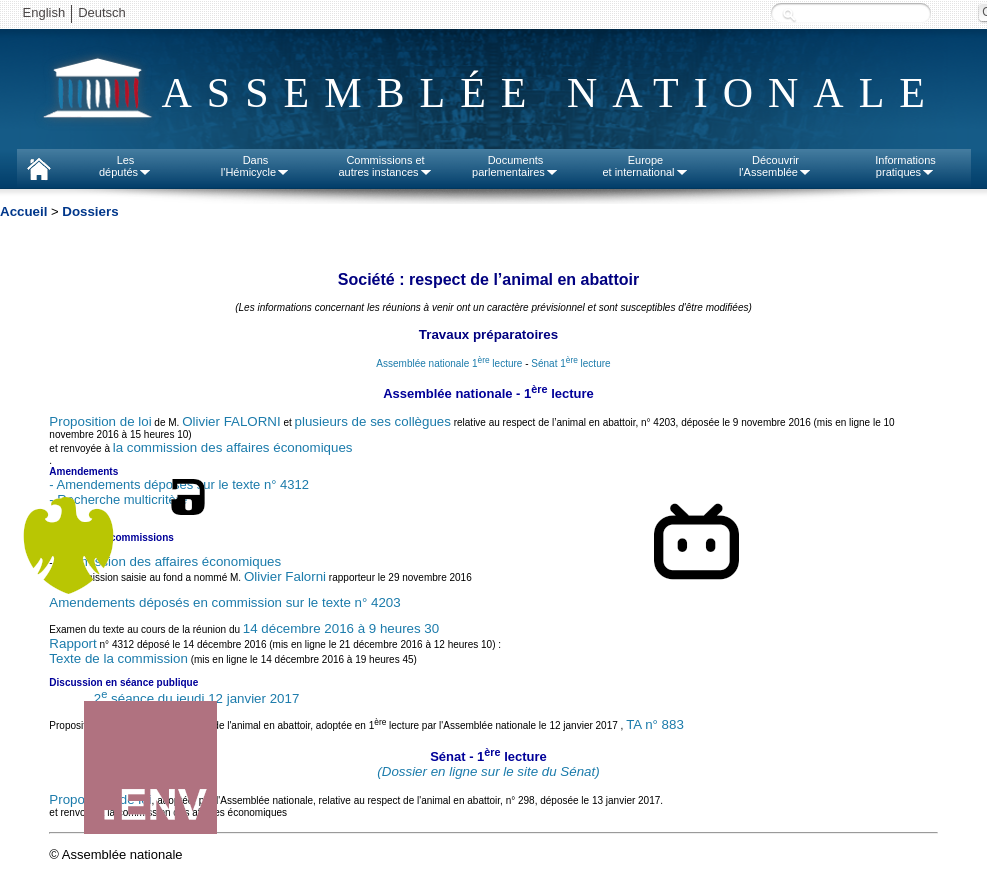 Image resolution: width=987 pixels, height=887 pixels. What do you see at coordinates (188, 497) in the screenshot?
I see `open MetaGer search engine` at bounding box center [188, 497].